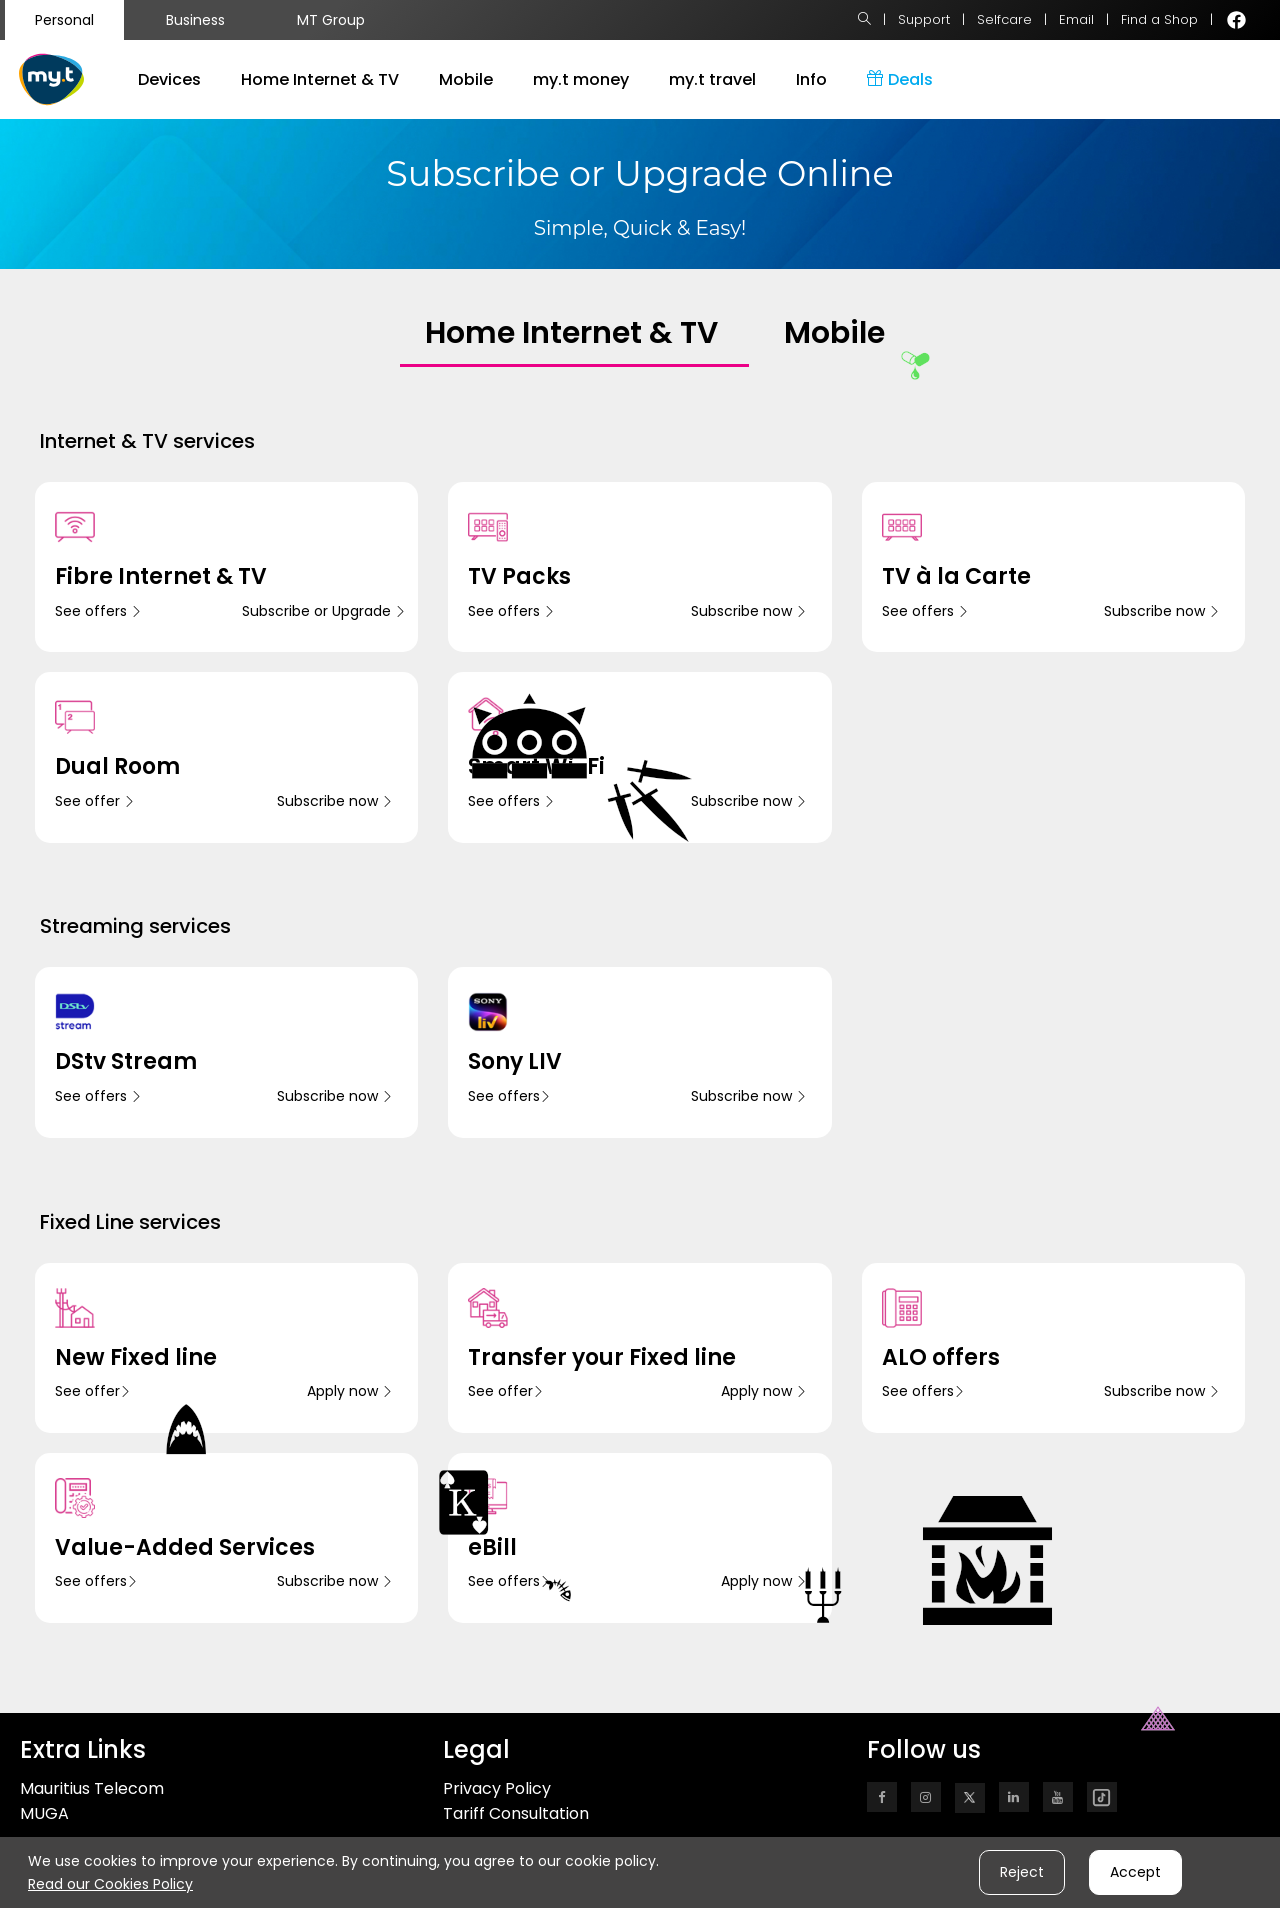  Describe the element at coordinates (648, 802) in the screenshot. I see `assassin or rogue character class icon` at that location.